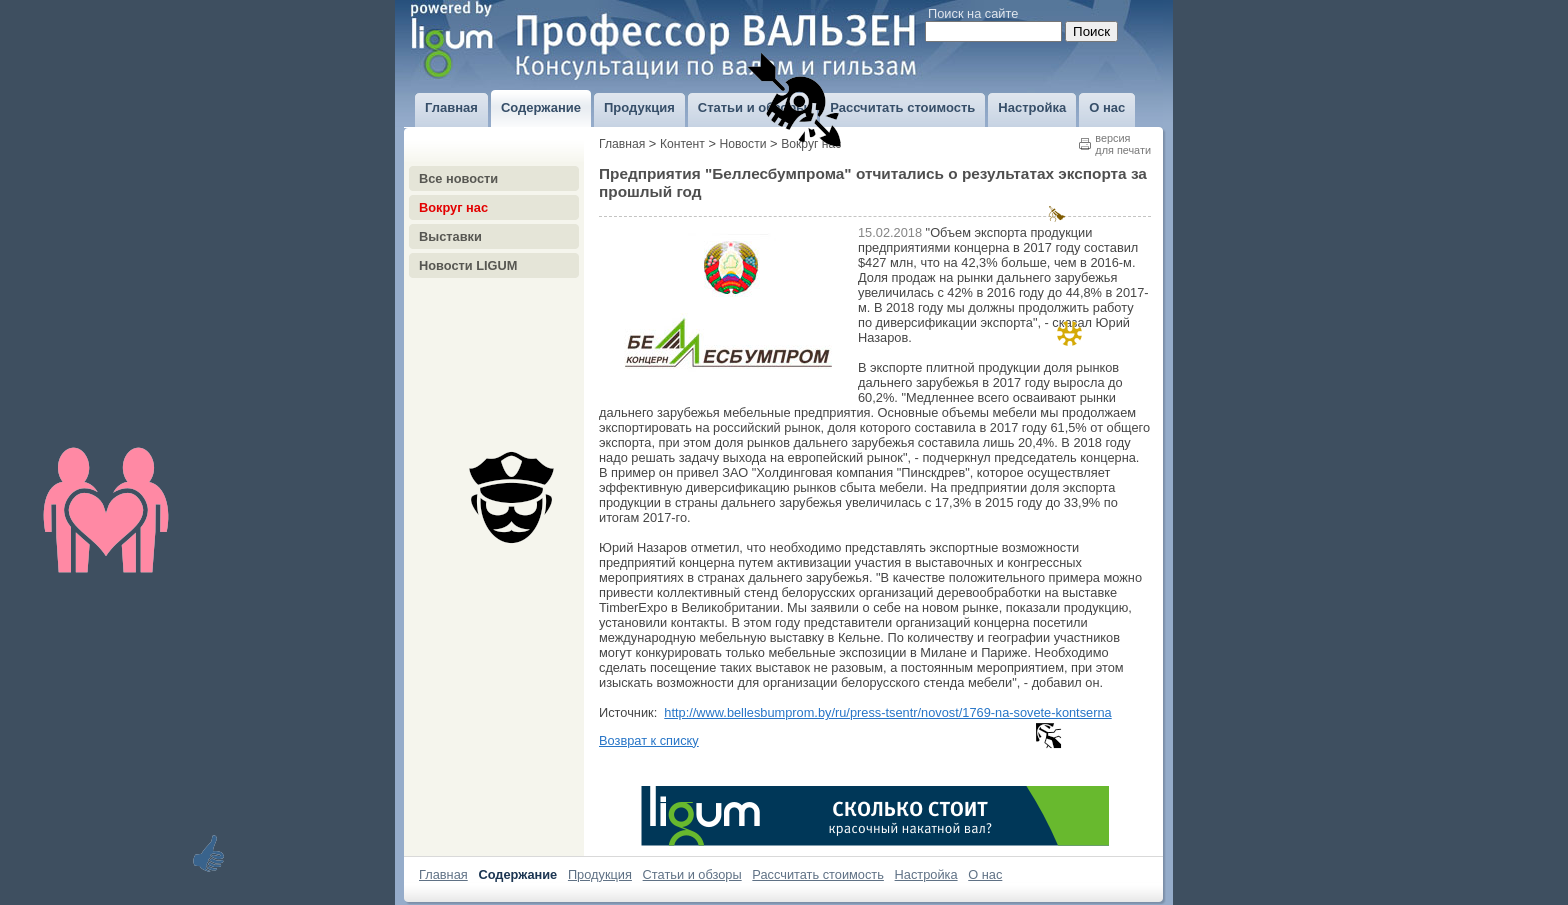 The width and height of the screenshot is (1568, 905). What do you see at coordinates (1069, 333) in the screenshot?
I see `decorative abstract game element or badge` at bounding box center [1069, 333].